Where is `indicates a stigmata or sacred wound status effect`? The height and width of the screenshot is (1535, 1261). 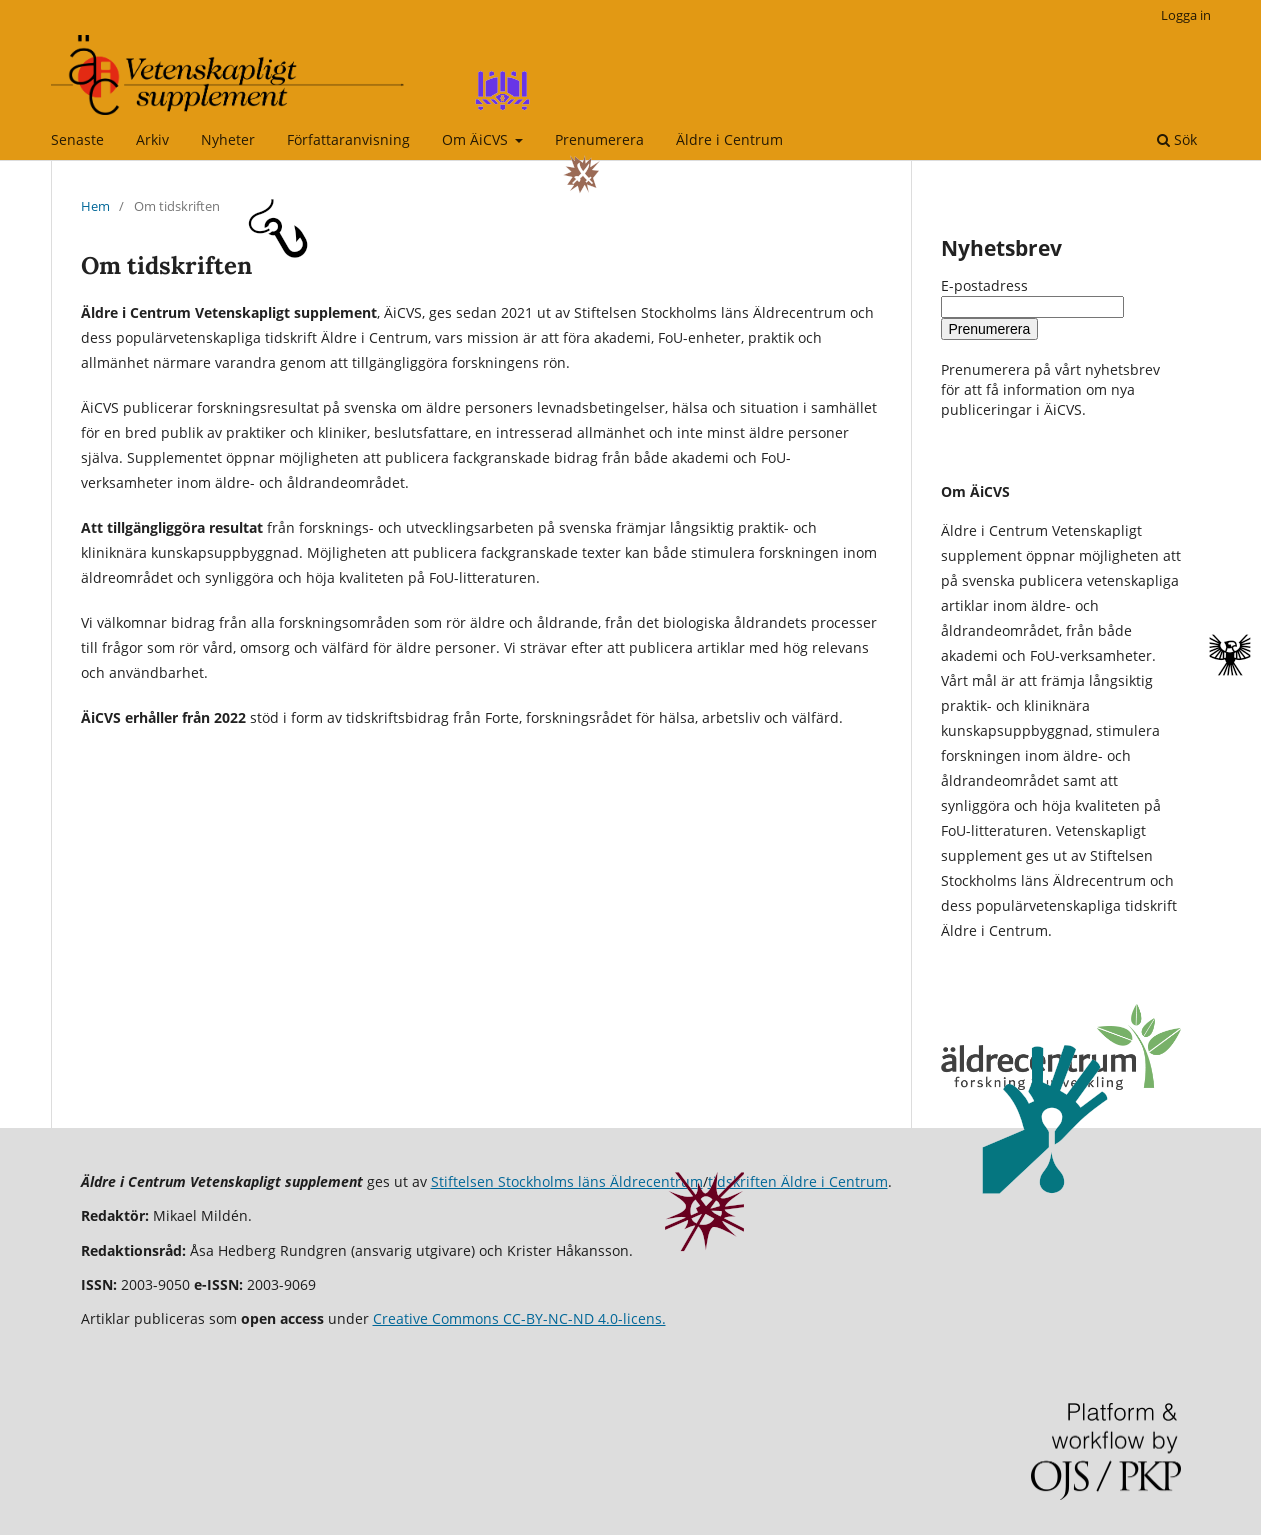
indicates a stigmata or sacred wound status effect is located at coordinates (1059, 1119).